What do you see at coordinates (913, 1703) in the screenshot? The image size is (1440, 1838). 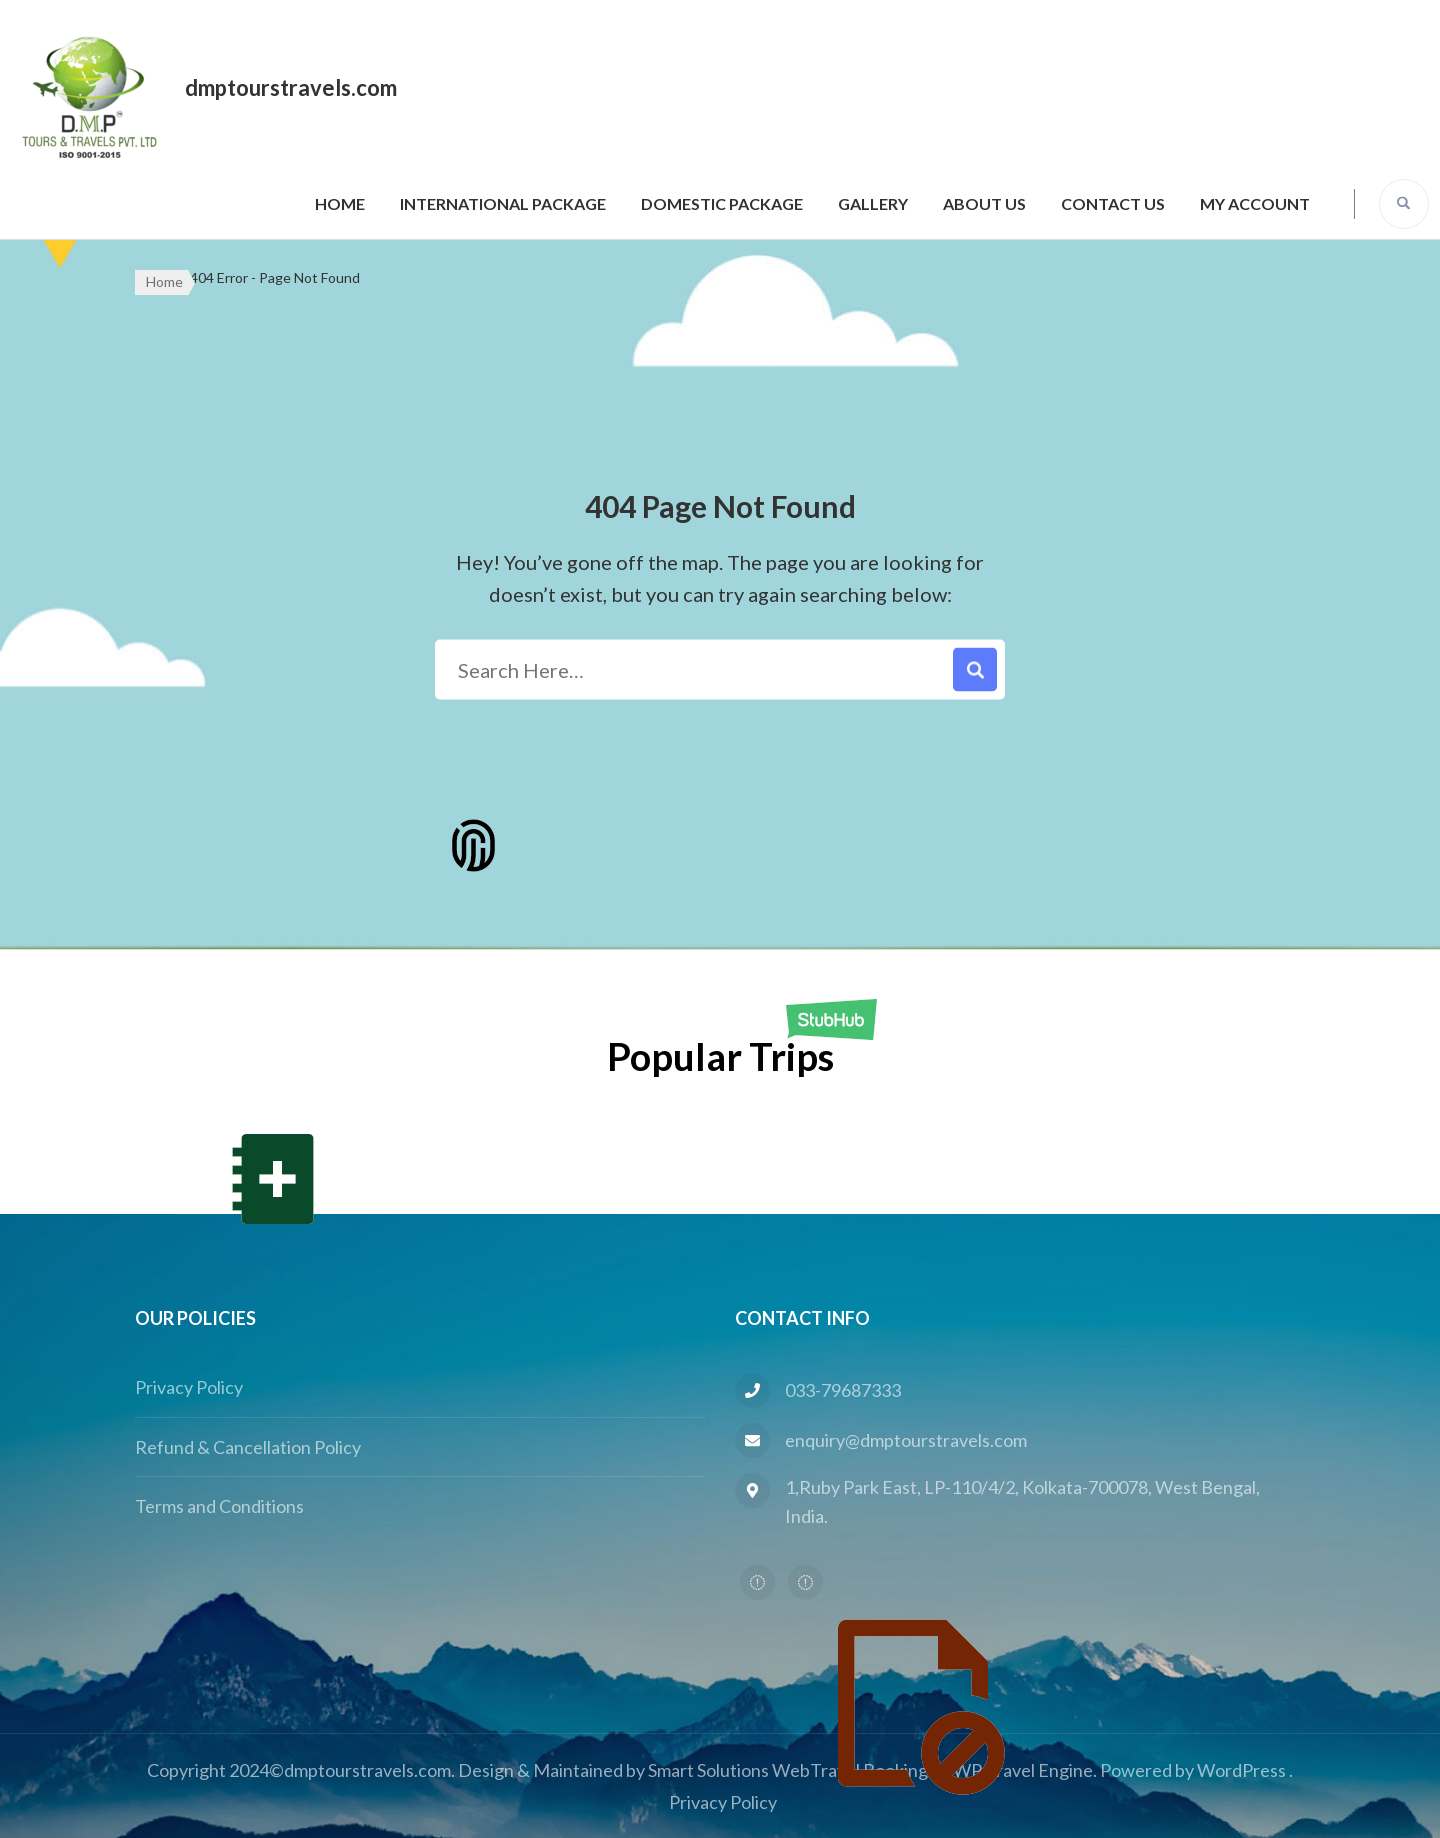 I see `file access denied or restricted` at bounding box center [913, 1703].